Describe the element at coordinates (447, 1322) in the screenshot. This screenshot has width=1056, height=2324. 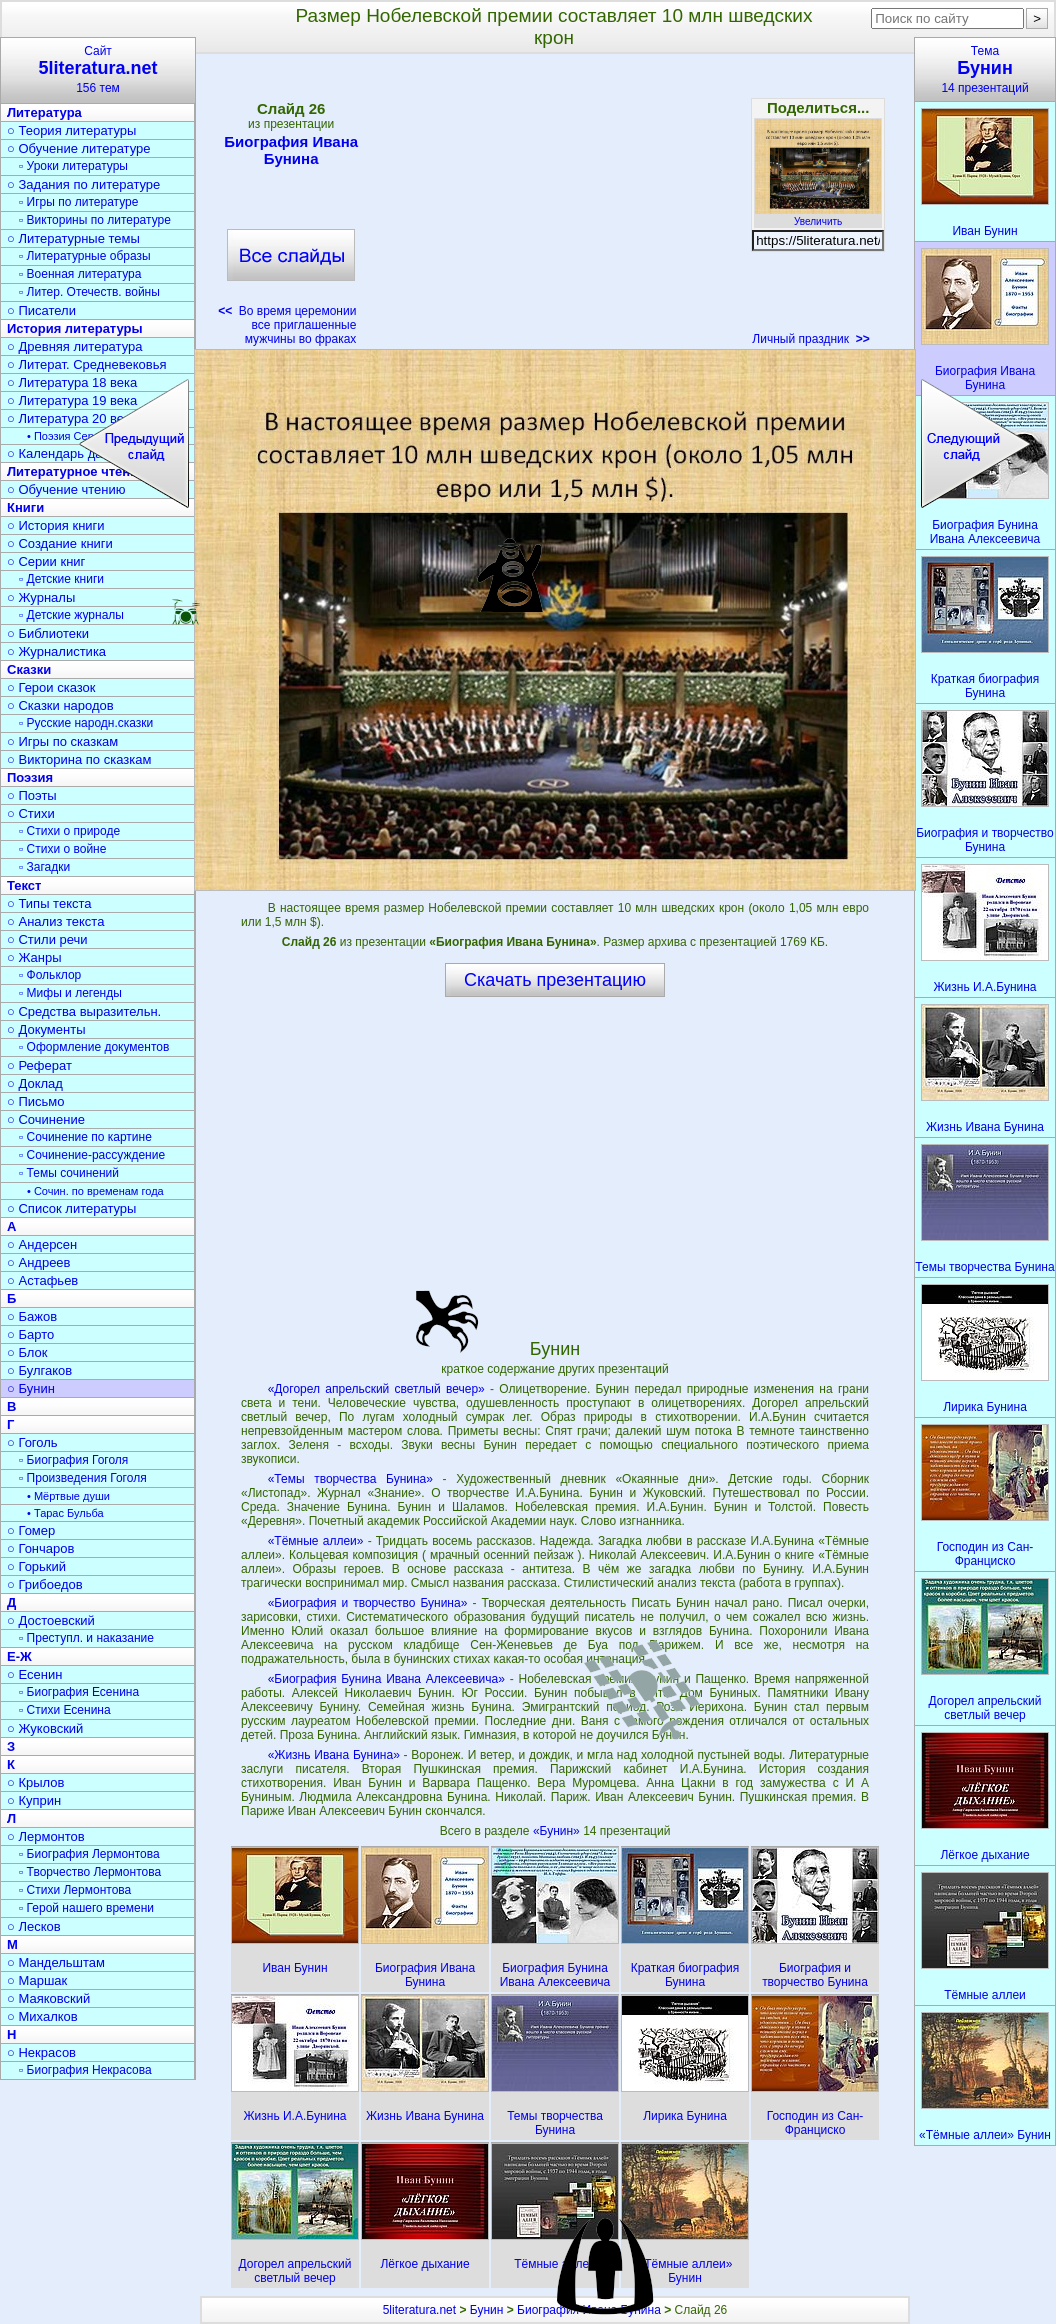
I see `select a beast or creature class in a game` at that location.